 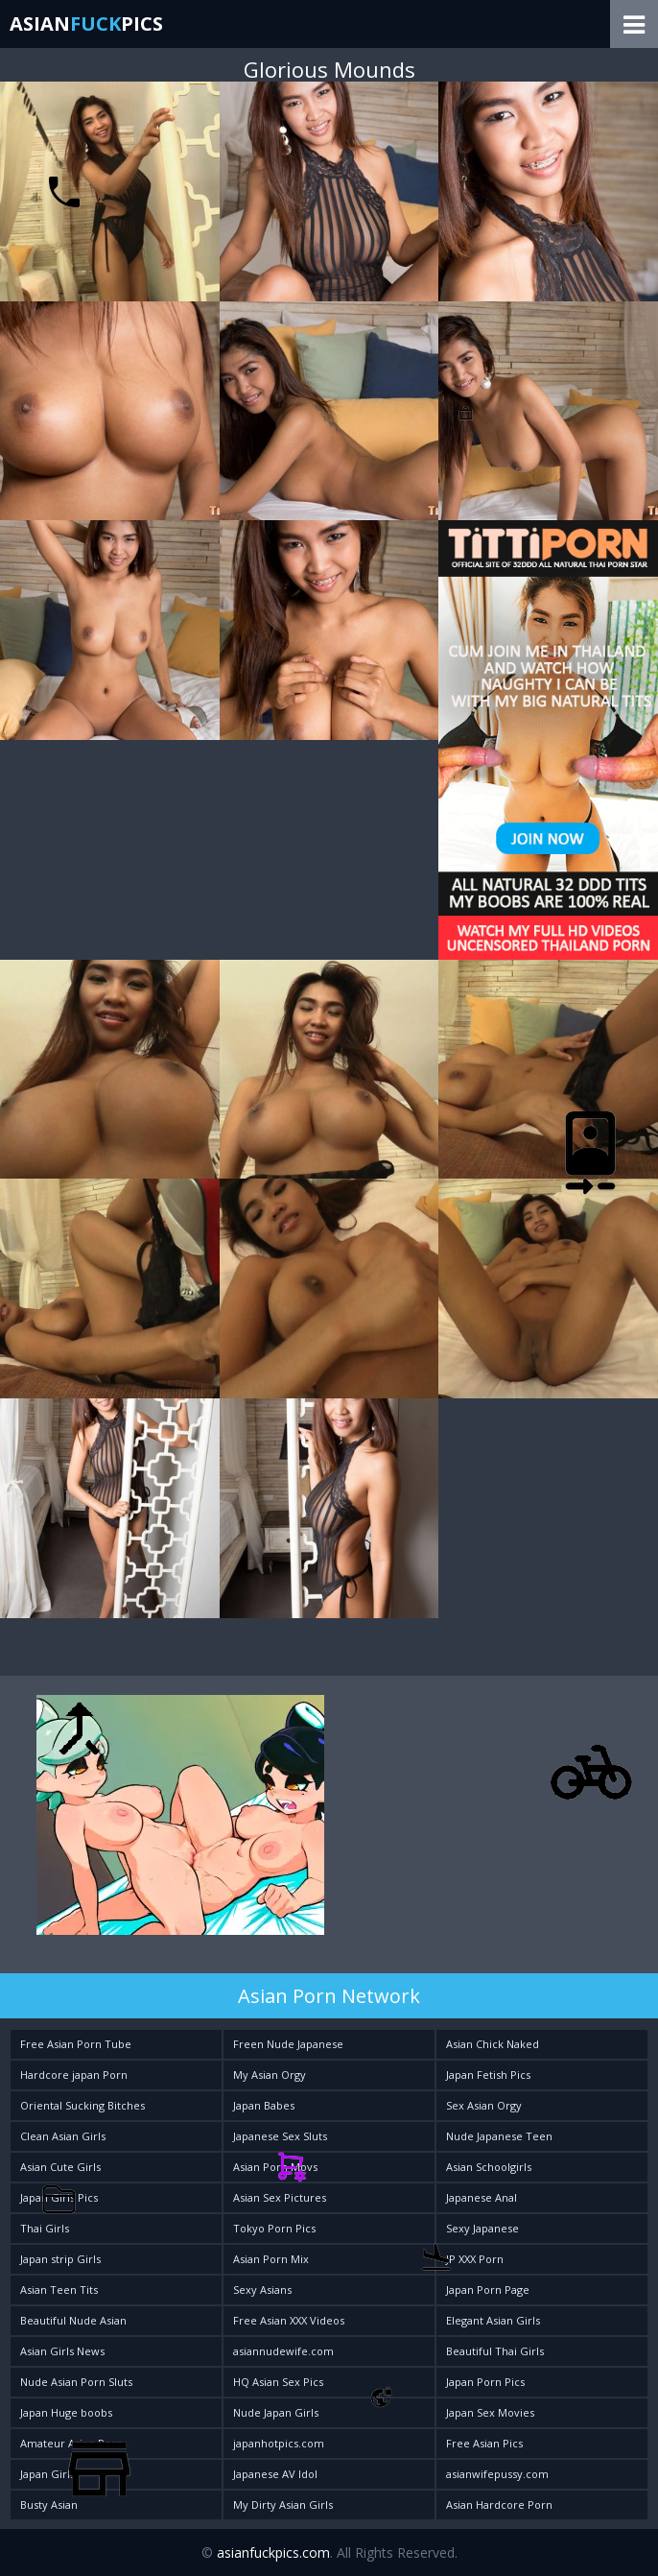 What do you see at coordinates (465, 414) in the screenshot?
I see `view your shopping bag` at bounding box center [465, 414].